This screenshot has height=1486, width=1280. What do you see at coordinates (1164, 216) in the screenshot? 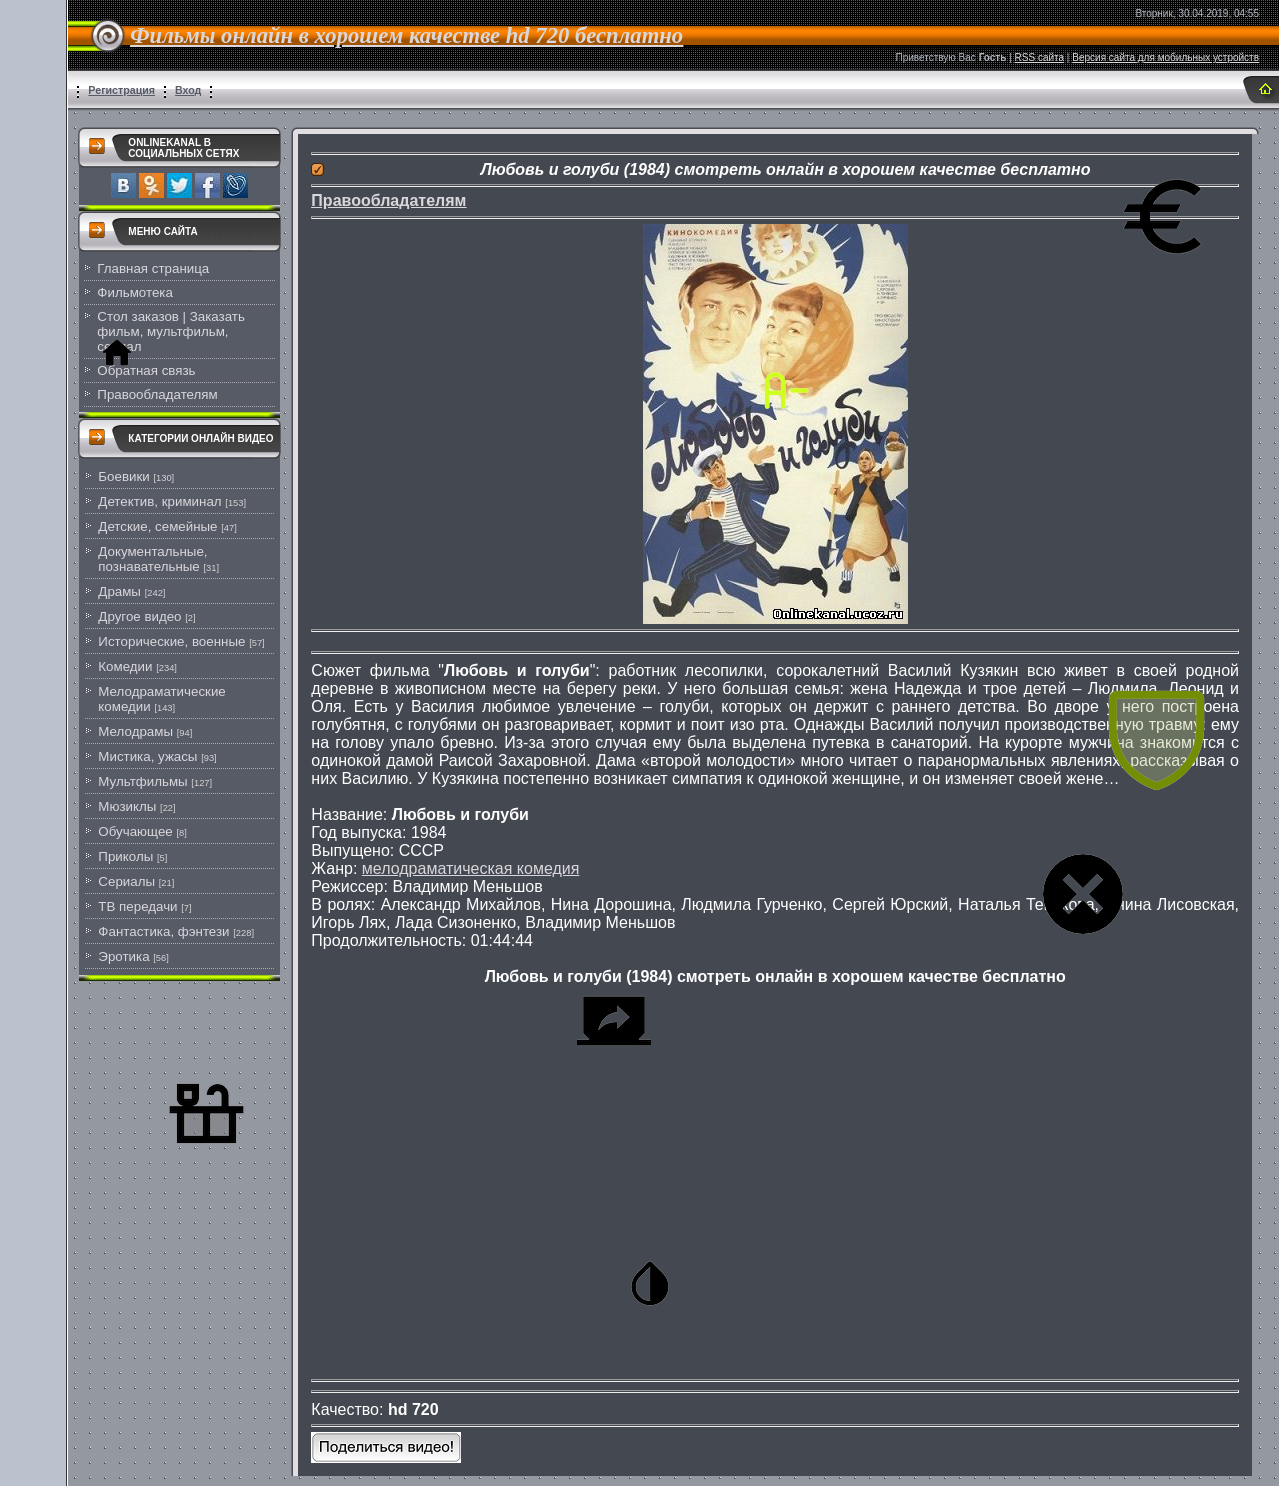
I see `view or manage euro currency settings` at bounding box center [1164, 216].